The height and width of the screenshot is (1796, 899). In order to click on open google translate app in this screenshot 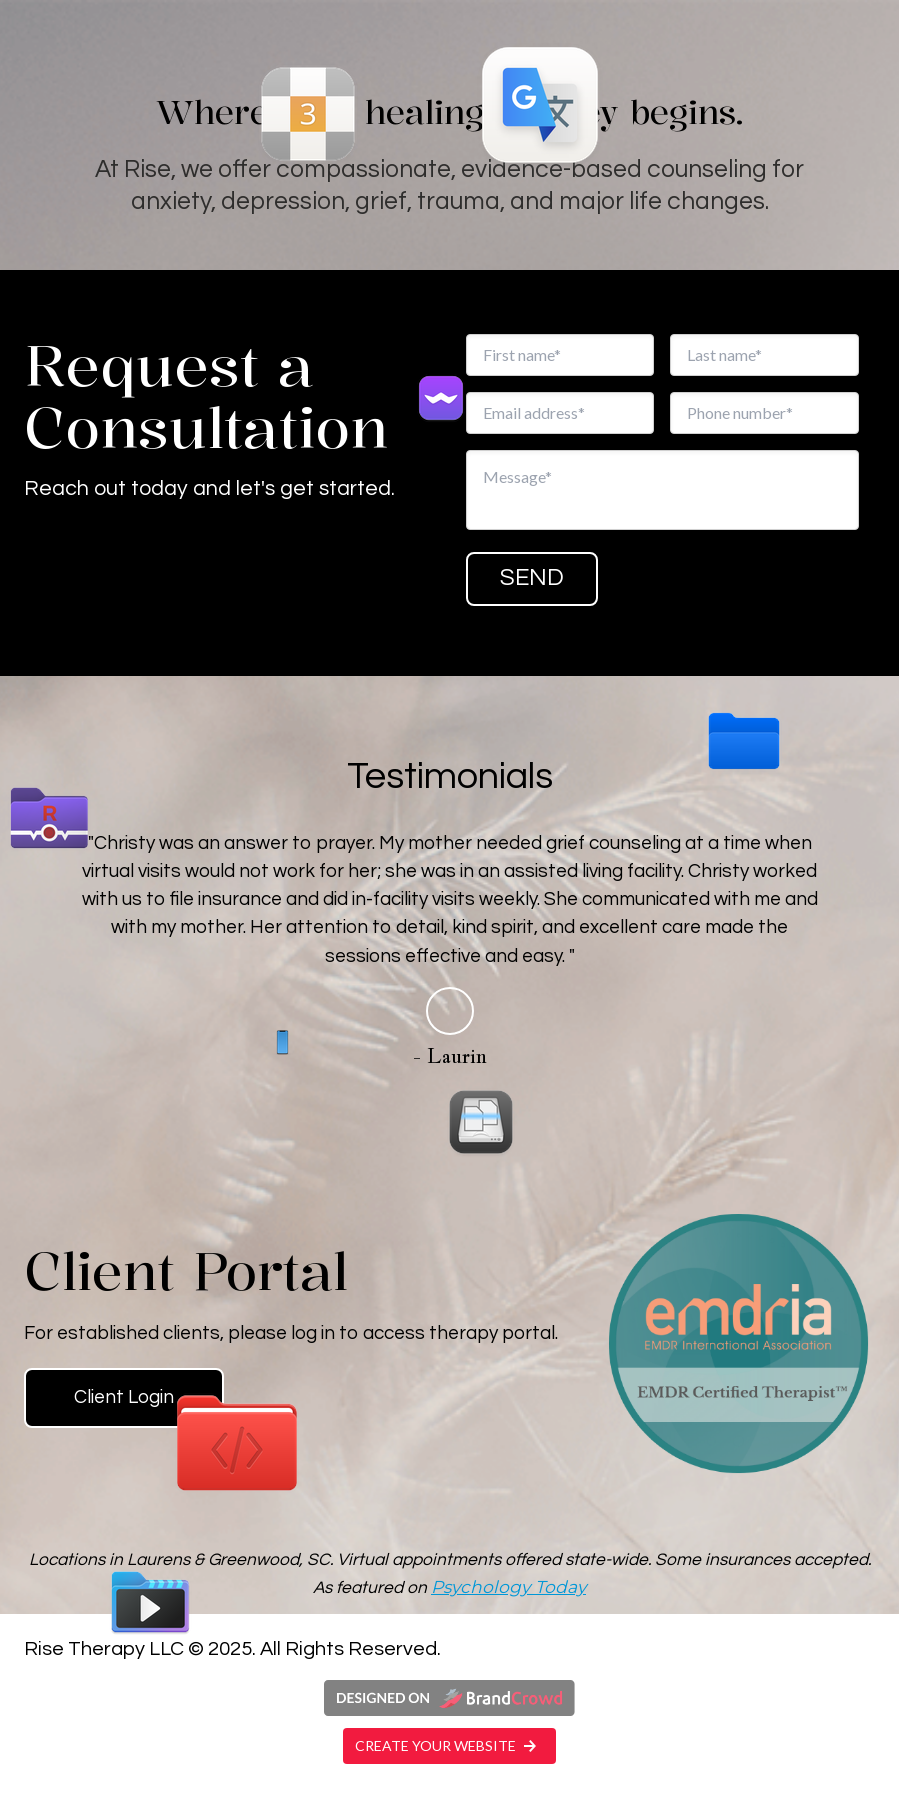, I will do `click(540, 105)`.